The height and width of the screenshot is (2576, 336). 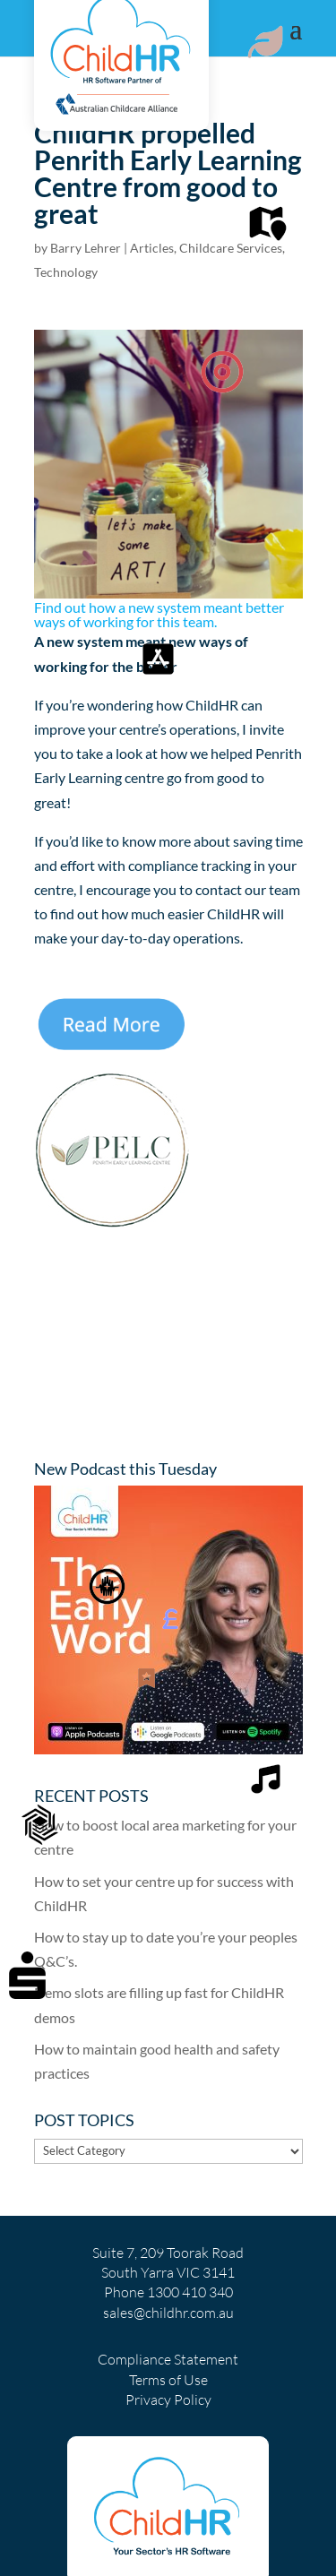 What do you see at coordinates (170, 1618) in the screenshot?
I see `indicates british pound sterling currency` at bounding box center [170, 1618].